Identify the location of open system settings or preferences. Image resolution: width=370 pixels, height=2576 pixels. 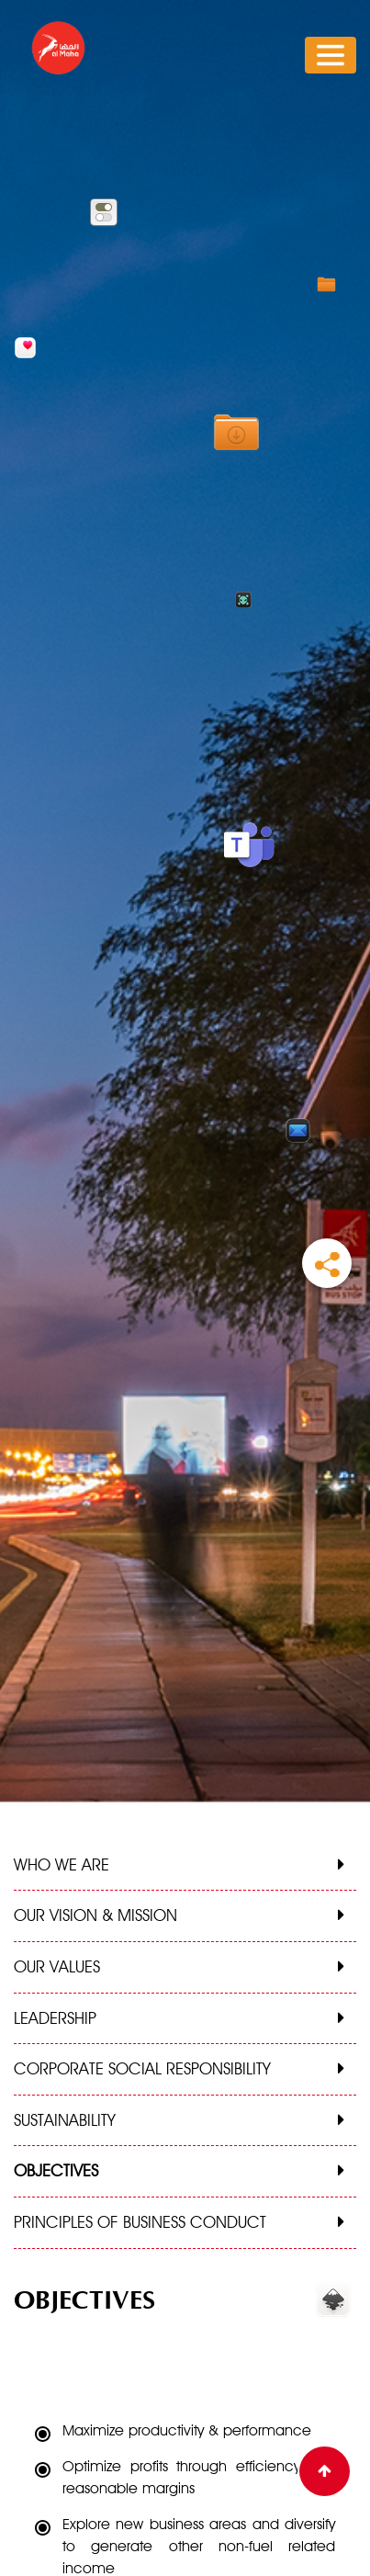
(104, 212).